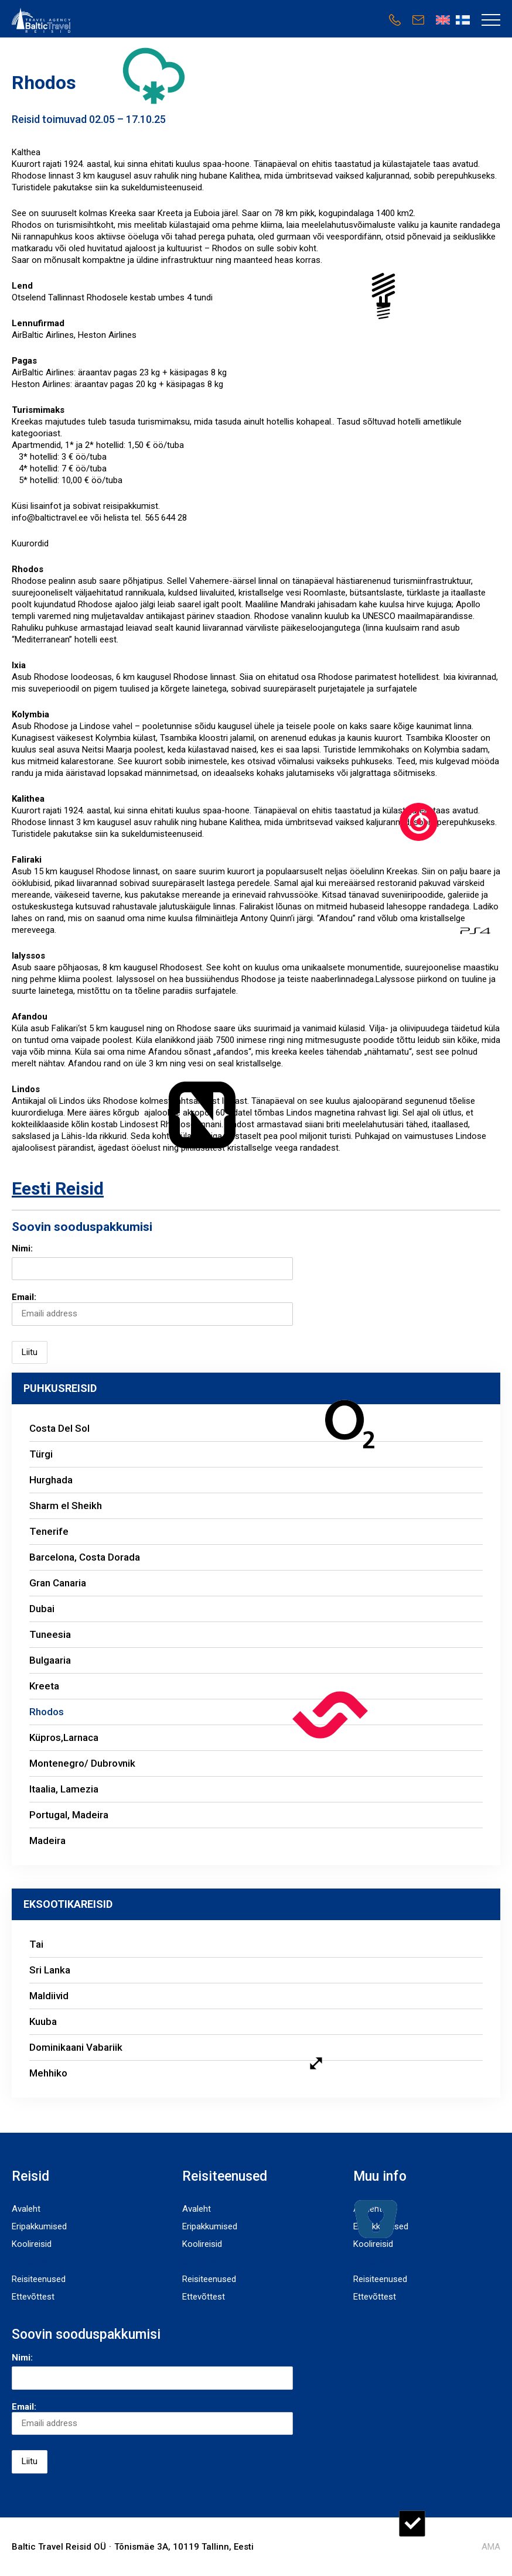  I want to click on PlayStation 4 brand logo, so click(475, 930).